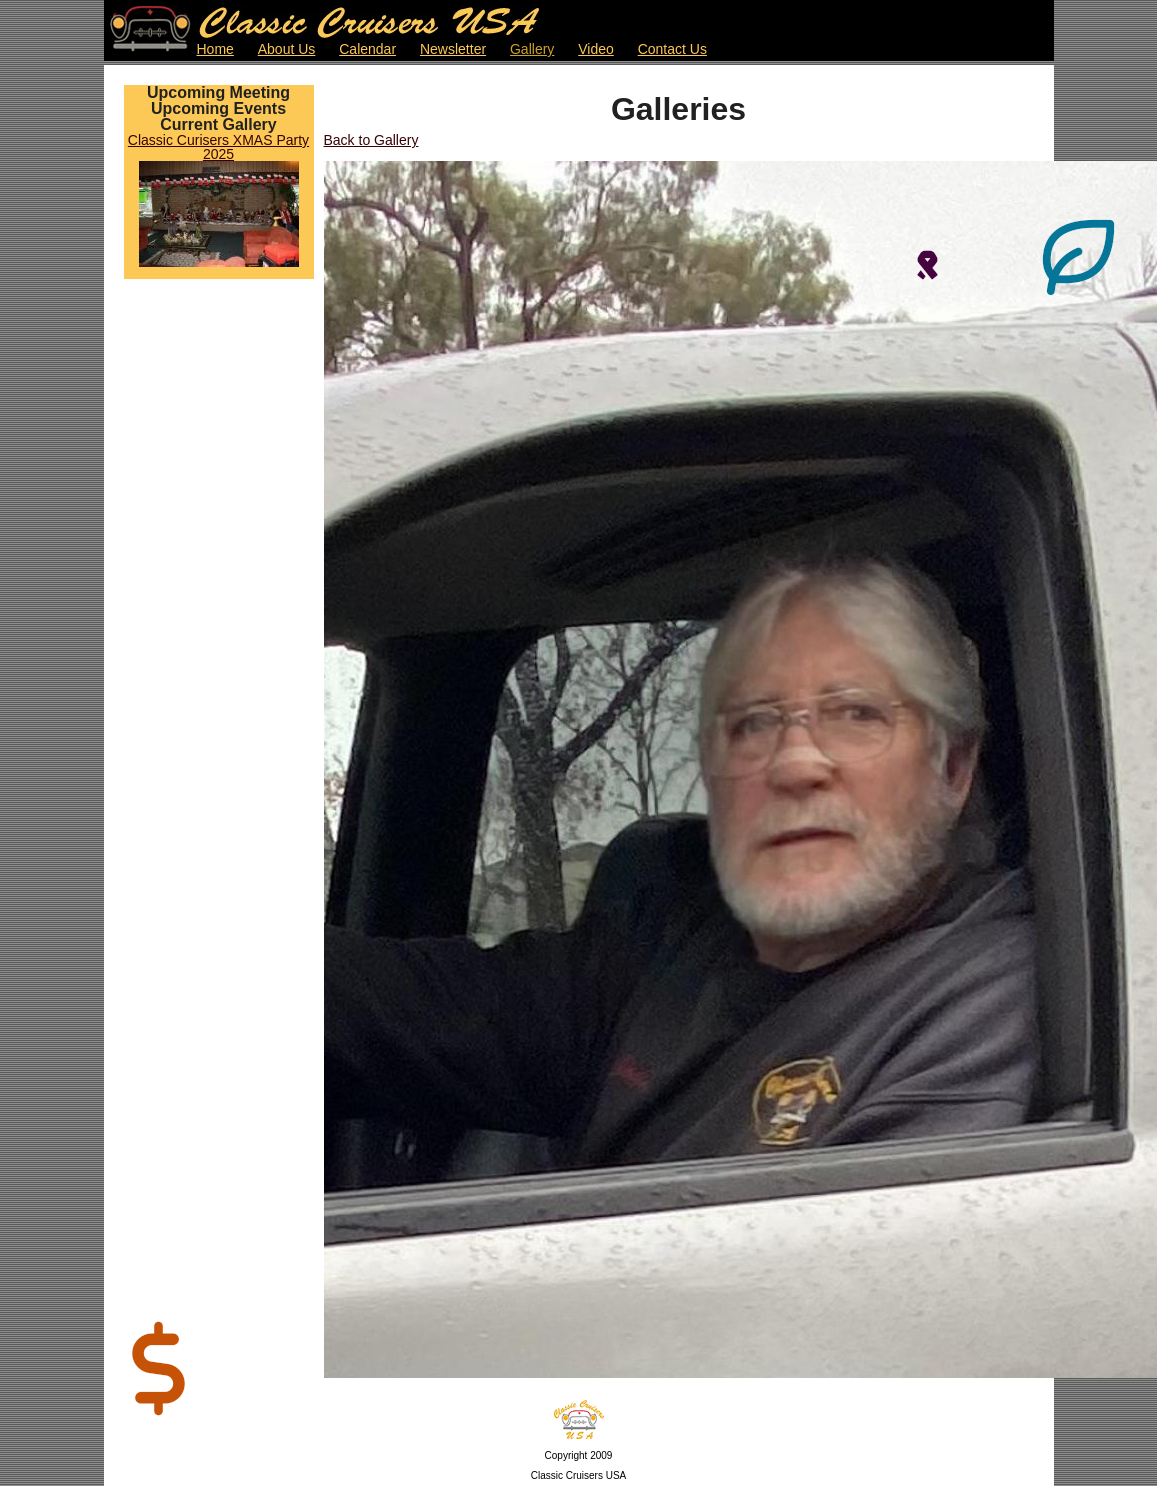 Image resolution: width=1157 pixels, height=1486 pixels. I want to click on view pricing or payment options, so click(158, 1368).